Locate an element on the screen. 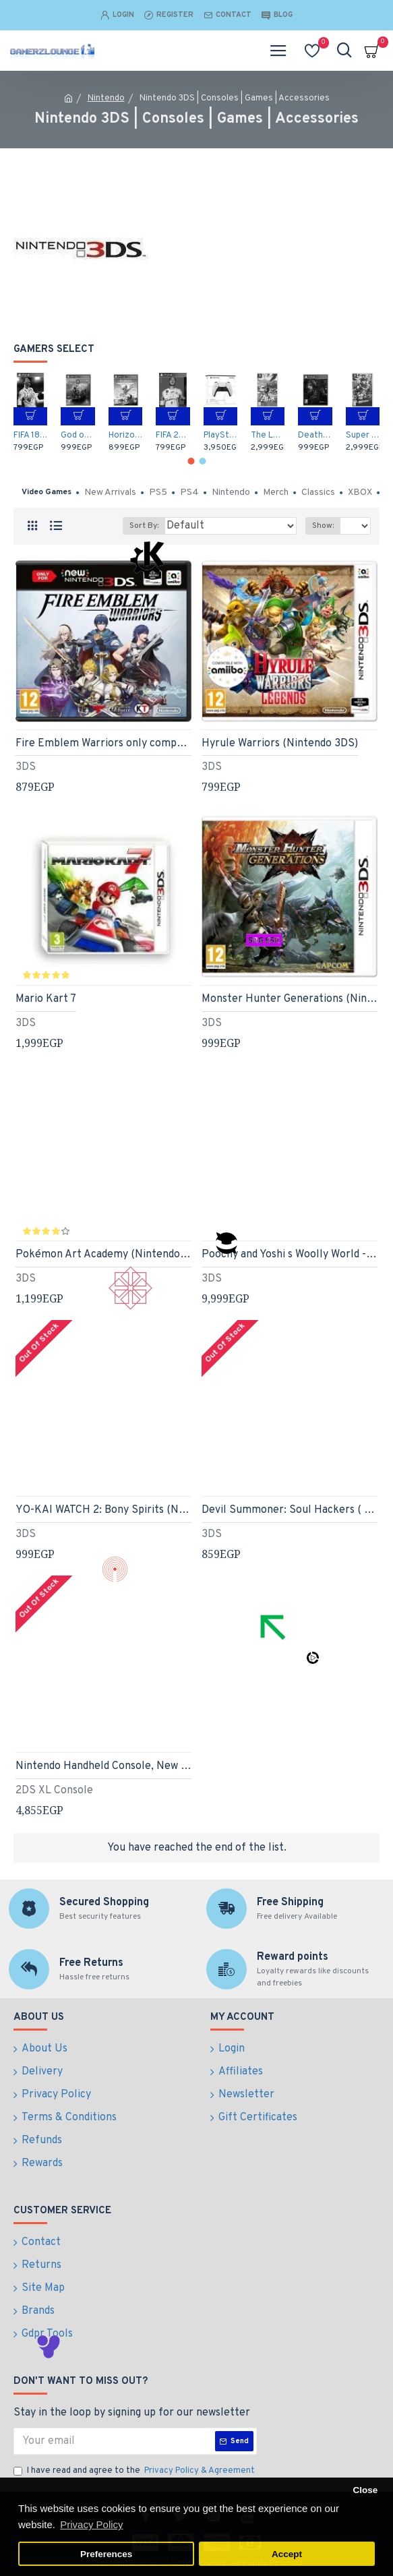 The image size is (393, 2576). iBeacon bluetooth proximity technology logo is located at coordinates (115, 1569).